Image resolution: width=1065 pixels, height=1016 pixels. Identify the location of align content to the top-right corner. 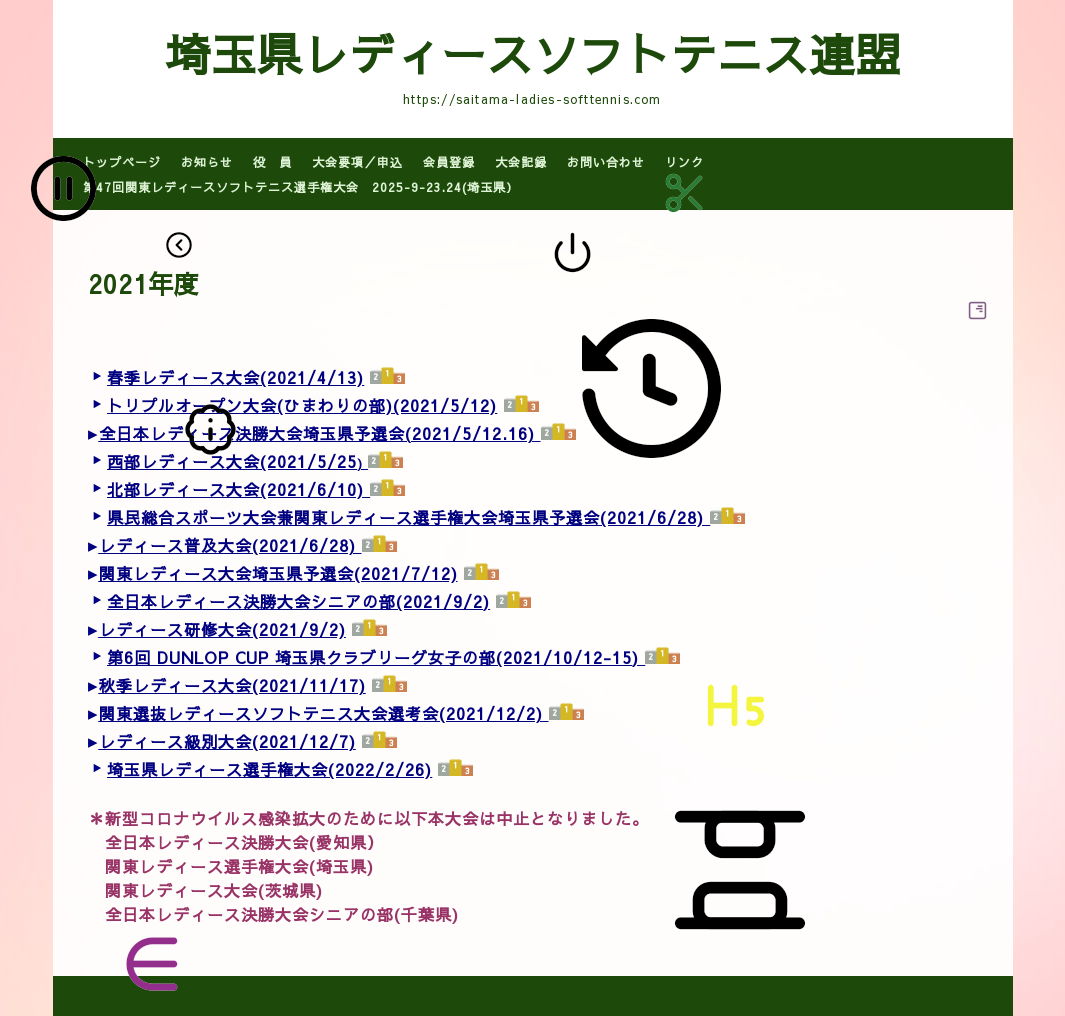
(977, 310).